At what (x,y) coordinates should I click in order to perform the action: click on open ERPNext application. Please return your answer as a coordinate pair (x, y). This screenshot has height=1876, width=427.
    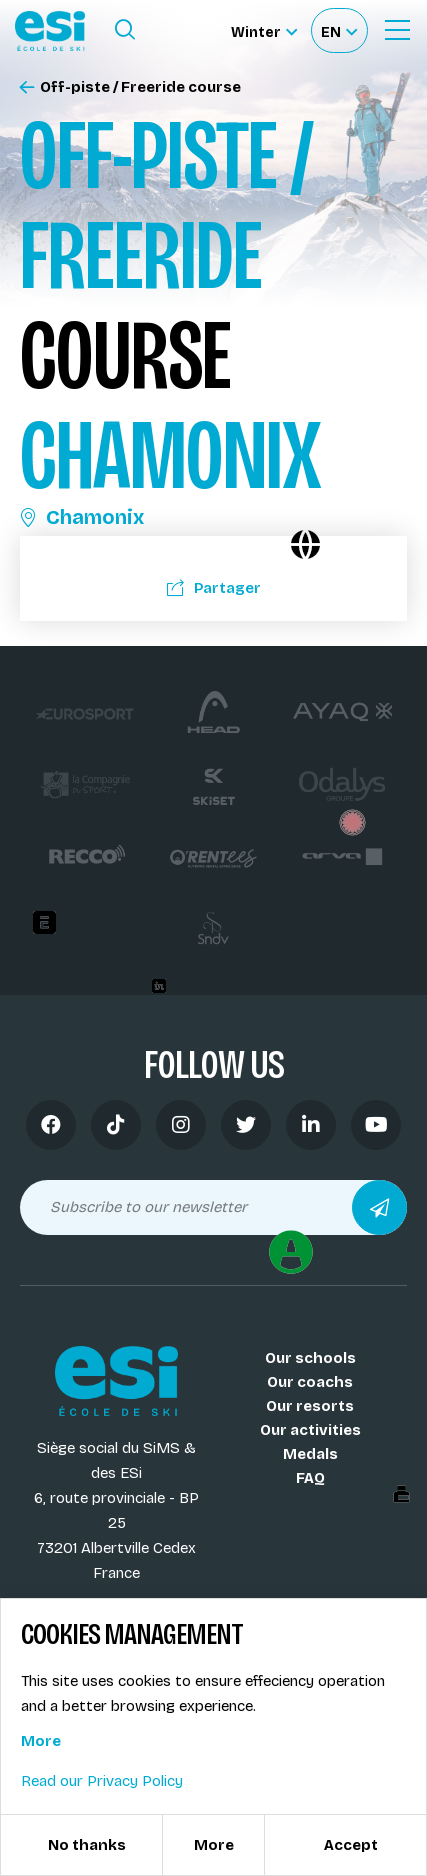
    Looking at the image, I should click on (44, 922).